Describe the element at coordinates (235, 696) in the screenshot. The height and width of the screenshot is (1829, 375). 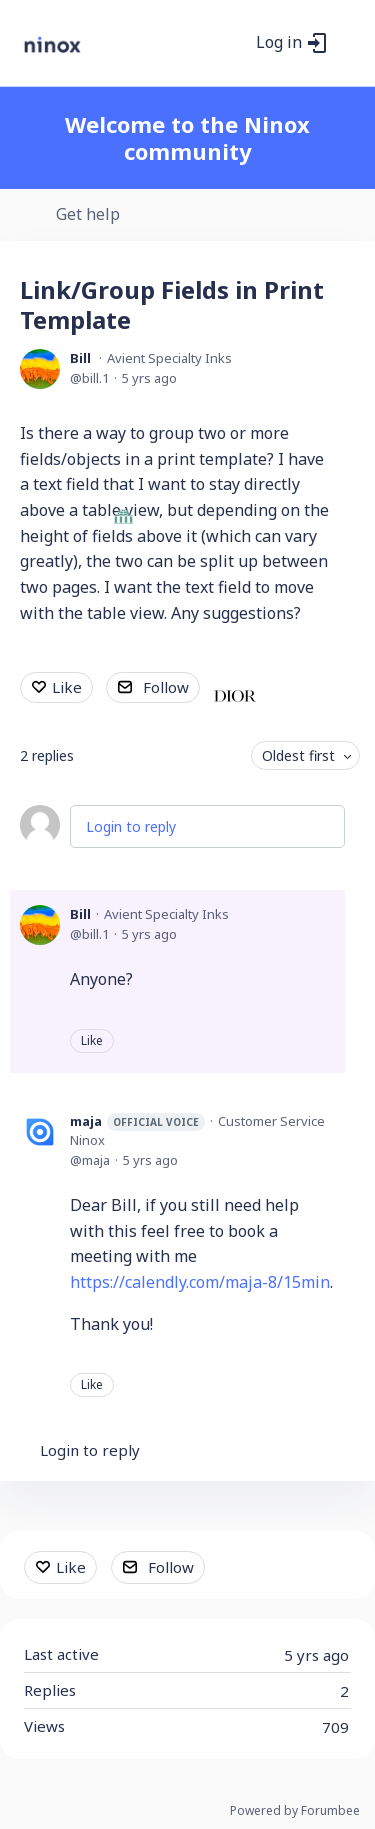
I see `visit the Dior official website` at that location.